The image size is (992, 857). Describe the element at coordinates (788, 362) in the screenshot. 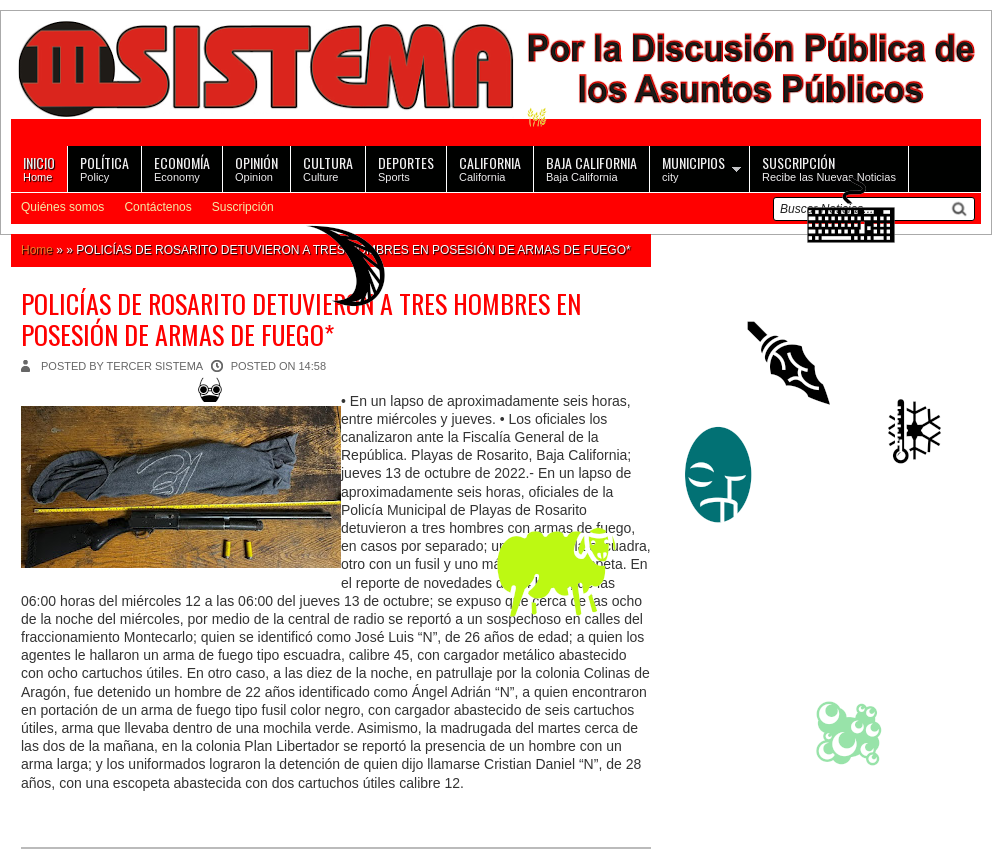

I see `select stone spear weapon in game inventory` at that location.